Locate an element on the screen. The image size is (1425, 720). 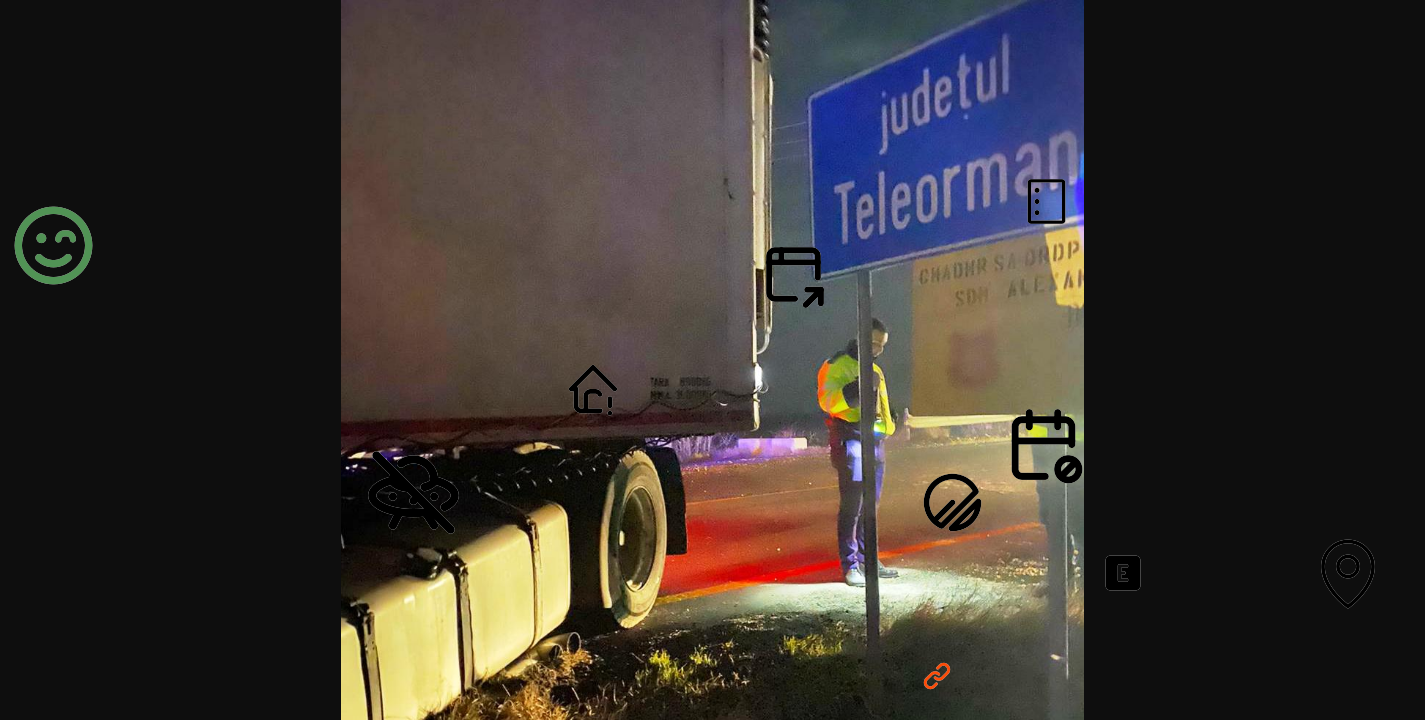
cancel a scheduled event is located at coordinates (1043, 444).